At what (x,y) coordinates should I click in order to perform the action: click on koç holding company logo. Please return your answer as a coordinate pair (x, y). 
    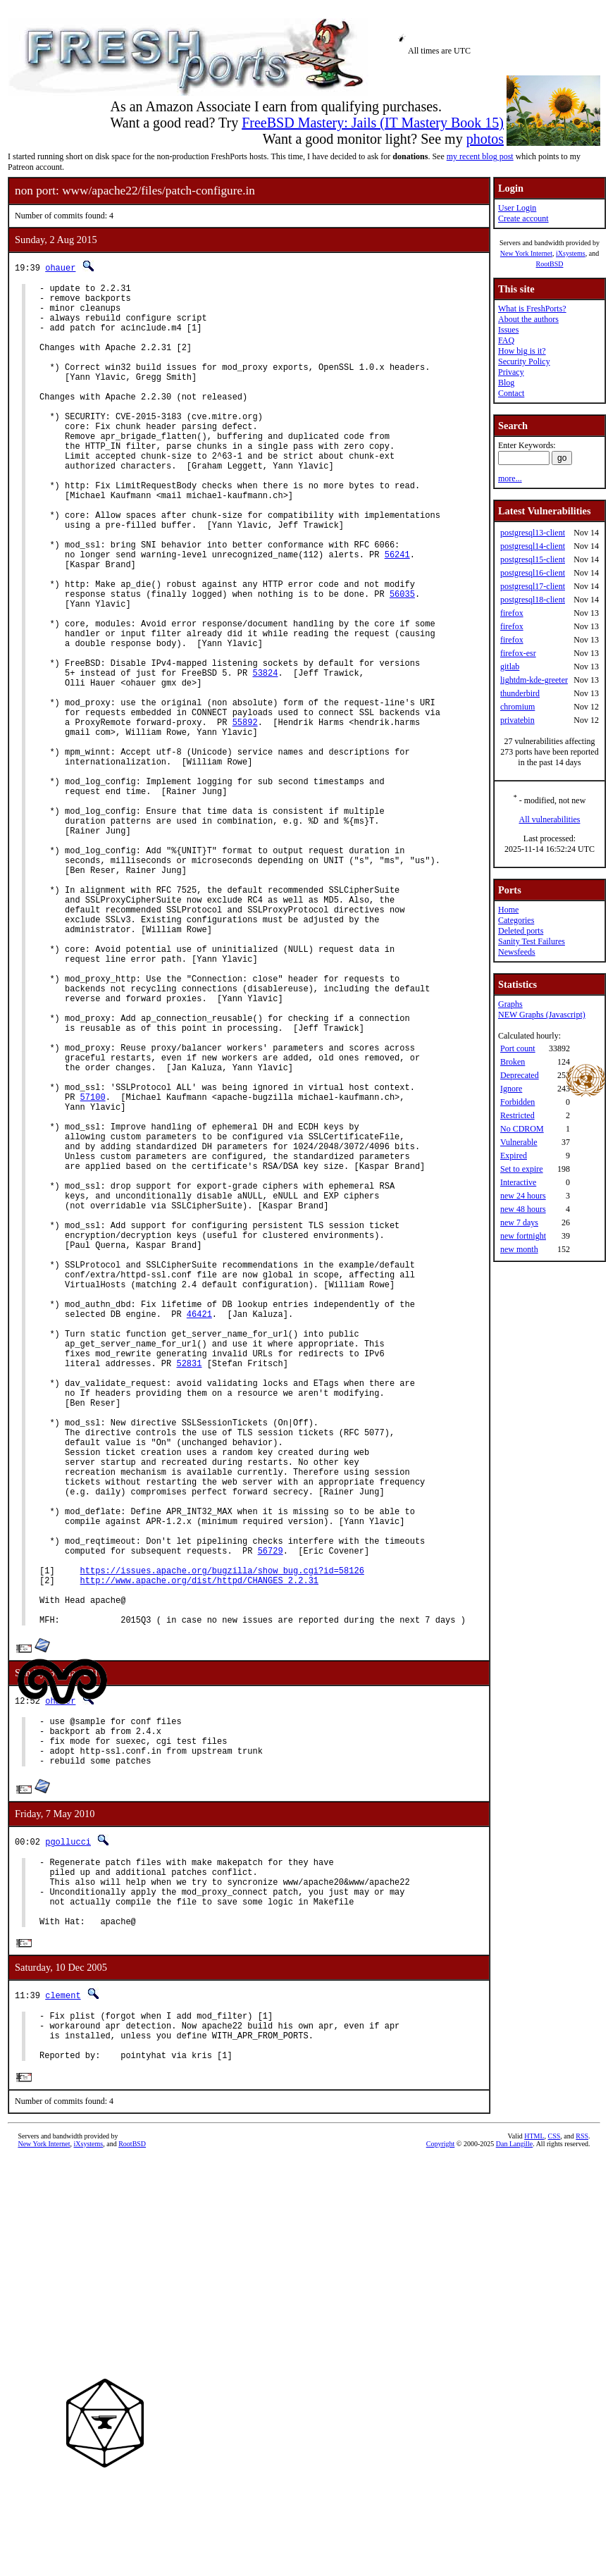
    Looking at the image, I should click on (62, 1681).